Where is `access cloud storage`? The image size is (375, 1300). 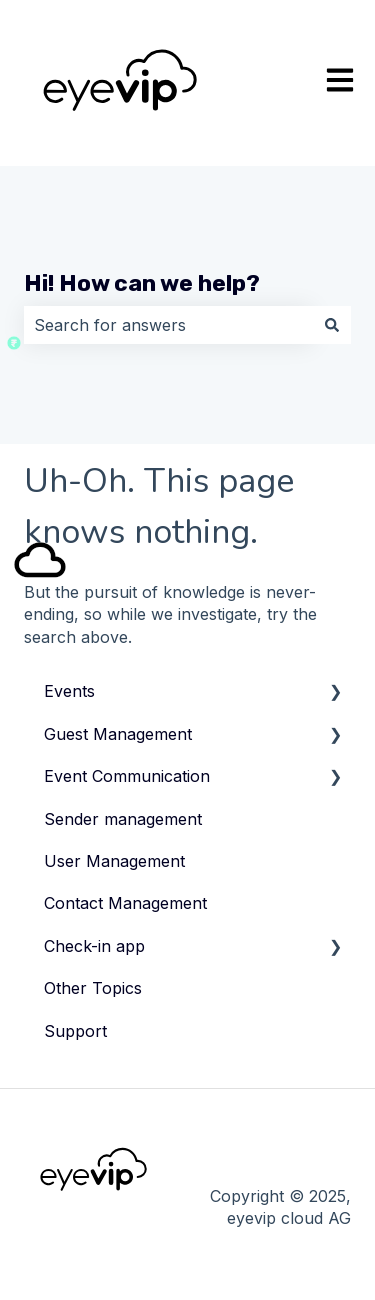 access cloud storage is located at coordinates (40, 561).